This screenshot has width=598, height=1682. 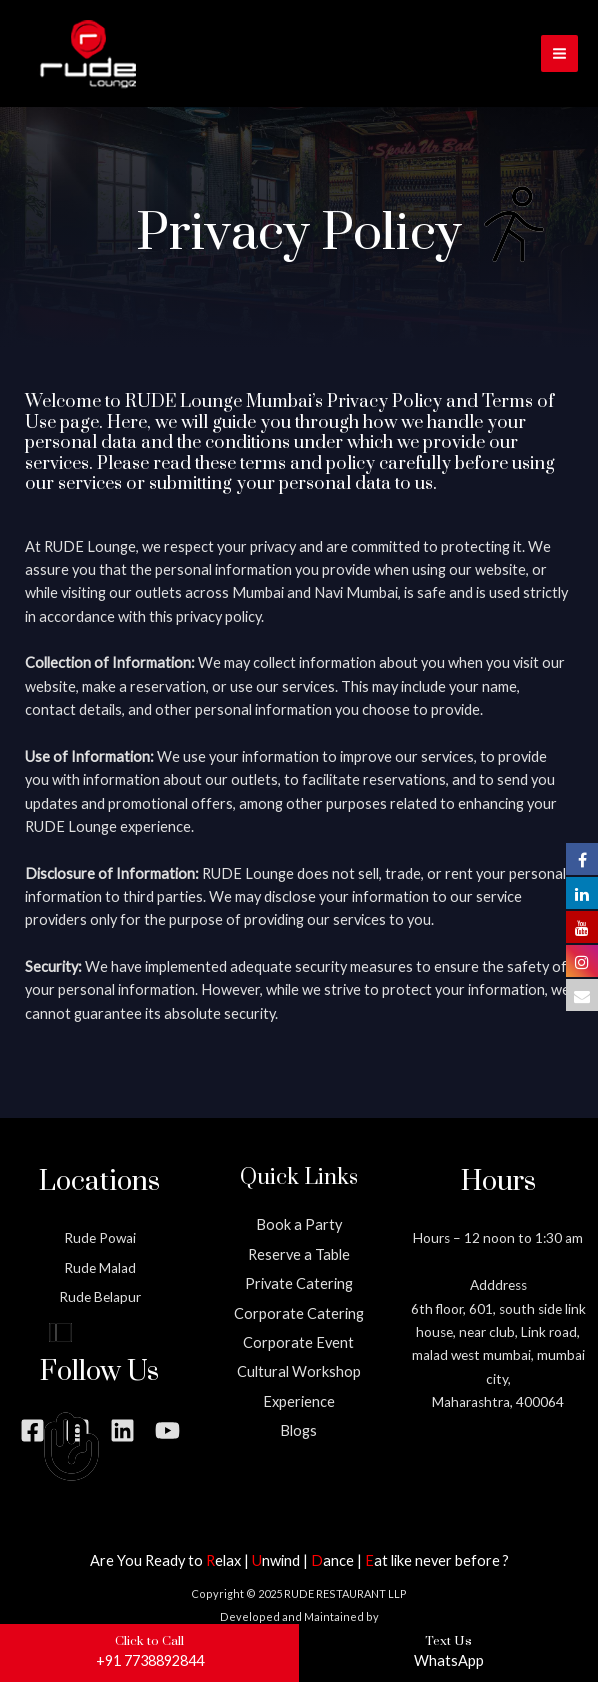 I want to click on pedestrian or walking directions mode, so click(x=514, y=224).